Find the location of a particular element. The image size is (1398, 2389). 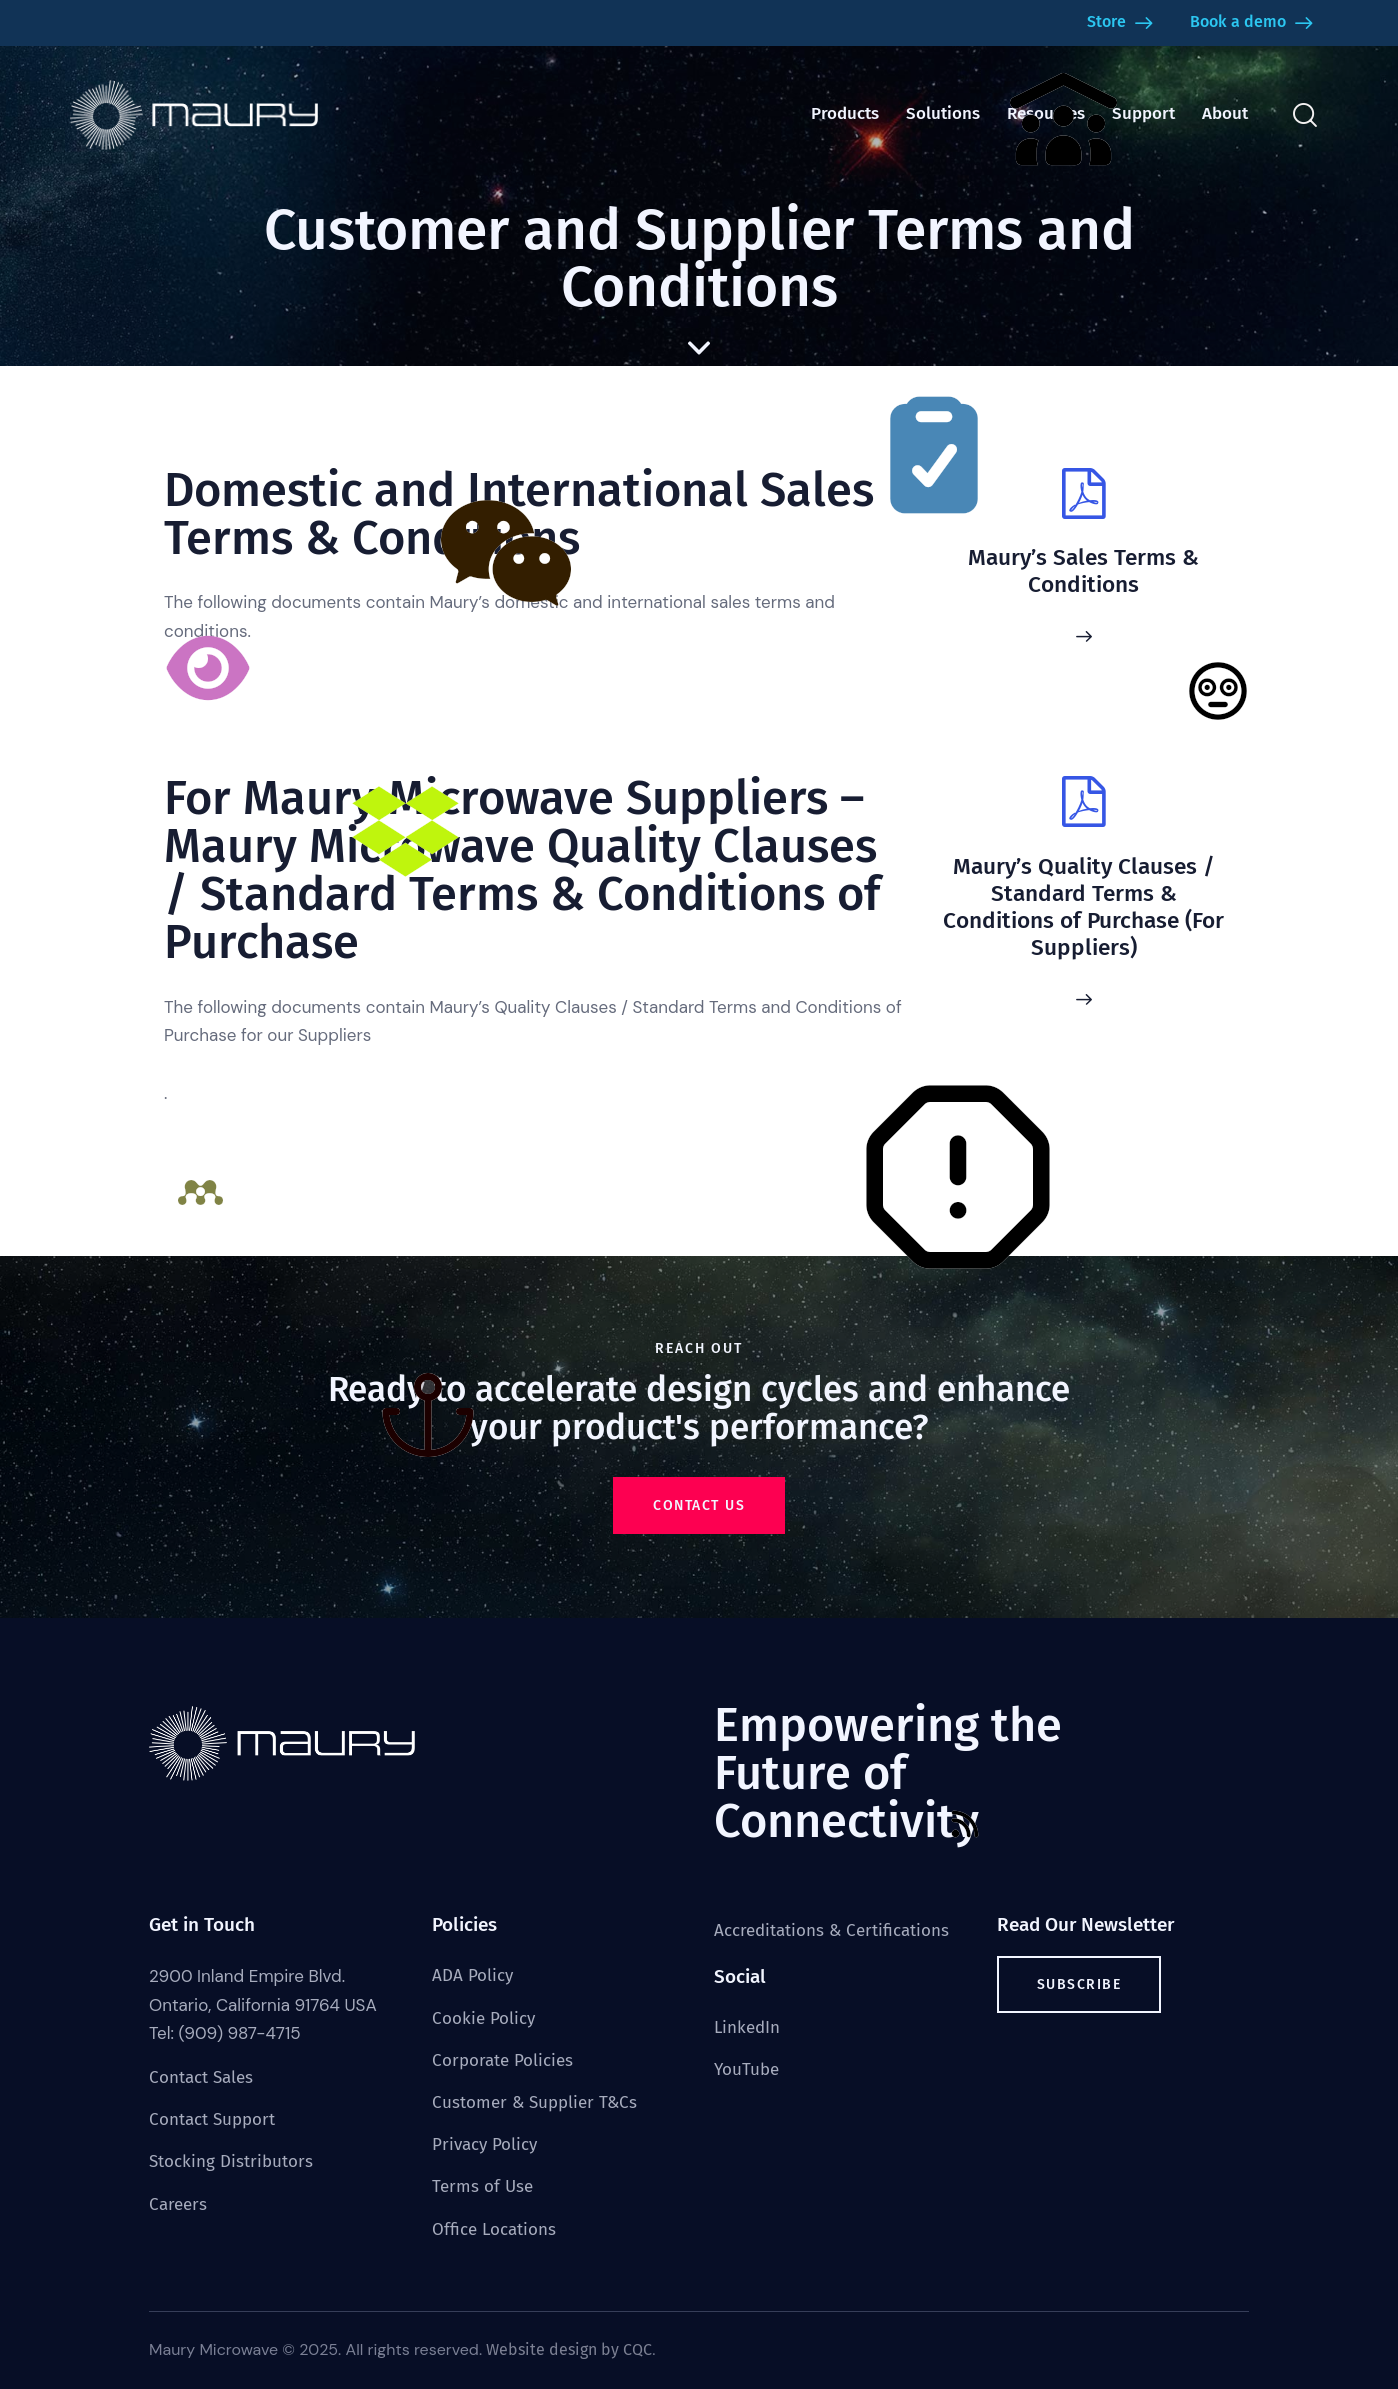

react with embarrassment or surprise is located at coordinates (1218, 691).